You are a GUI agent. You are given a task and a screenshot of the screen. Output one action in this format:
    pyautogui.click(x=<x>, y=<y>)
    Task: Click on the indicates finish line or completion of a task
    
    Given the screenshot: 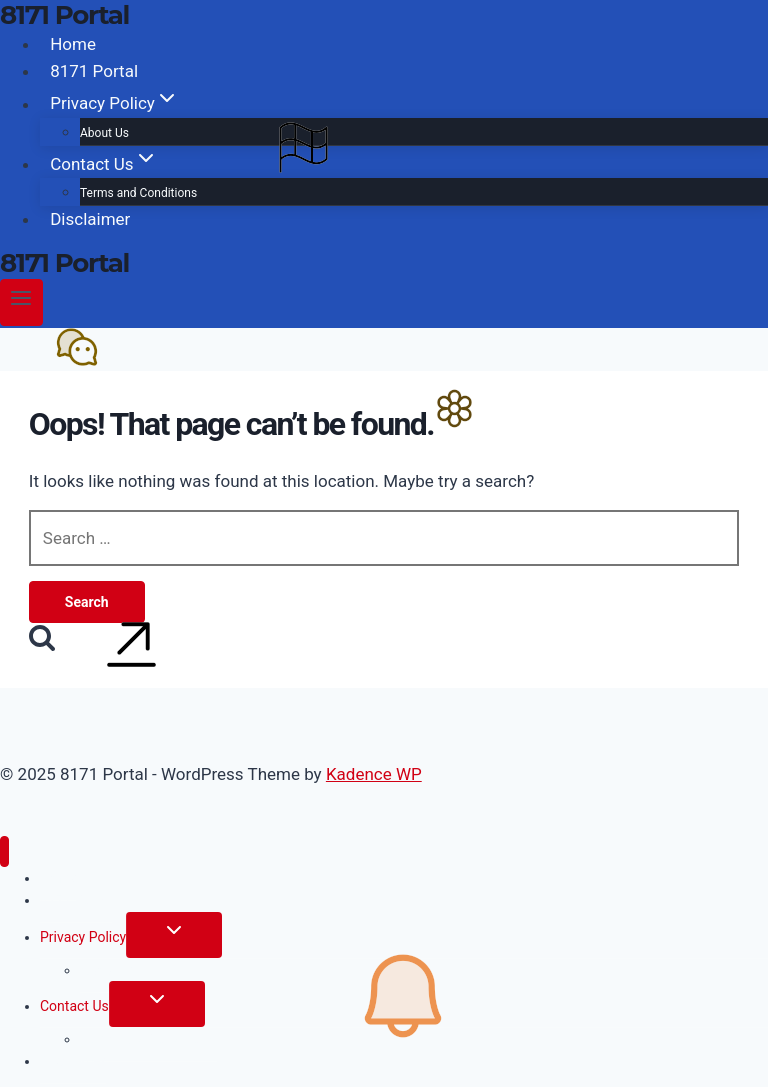 What is the action you would take?
    pyautogui.click(x=301, y=146)
    